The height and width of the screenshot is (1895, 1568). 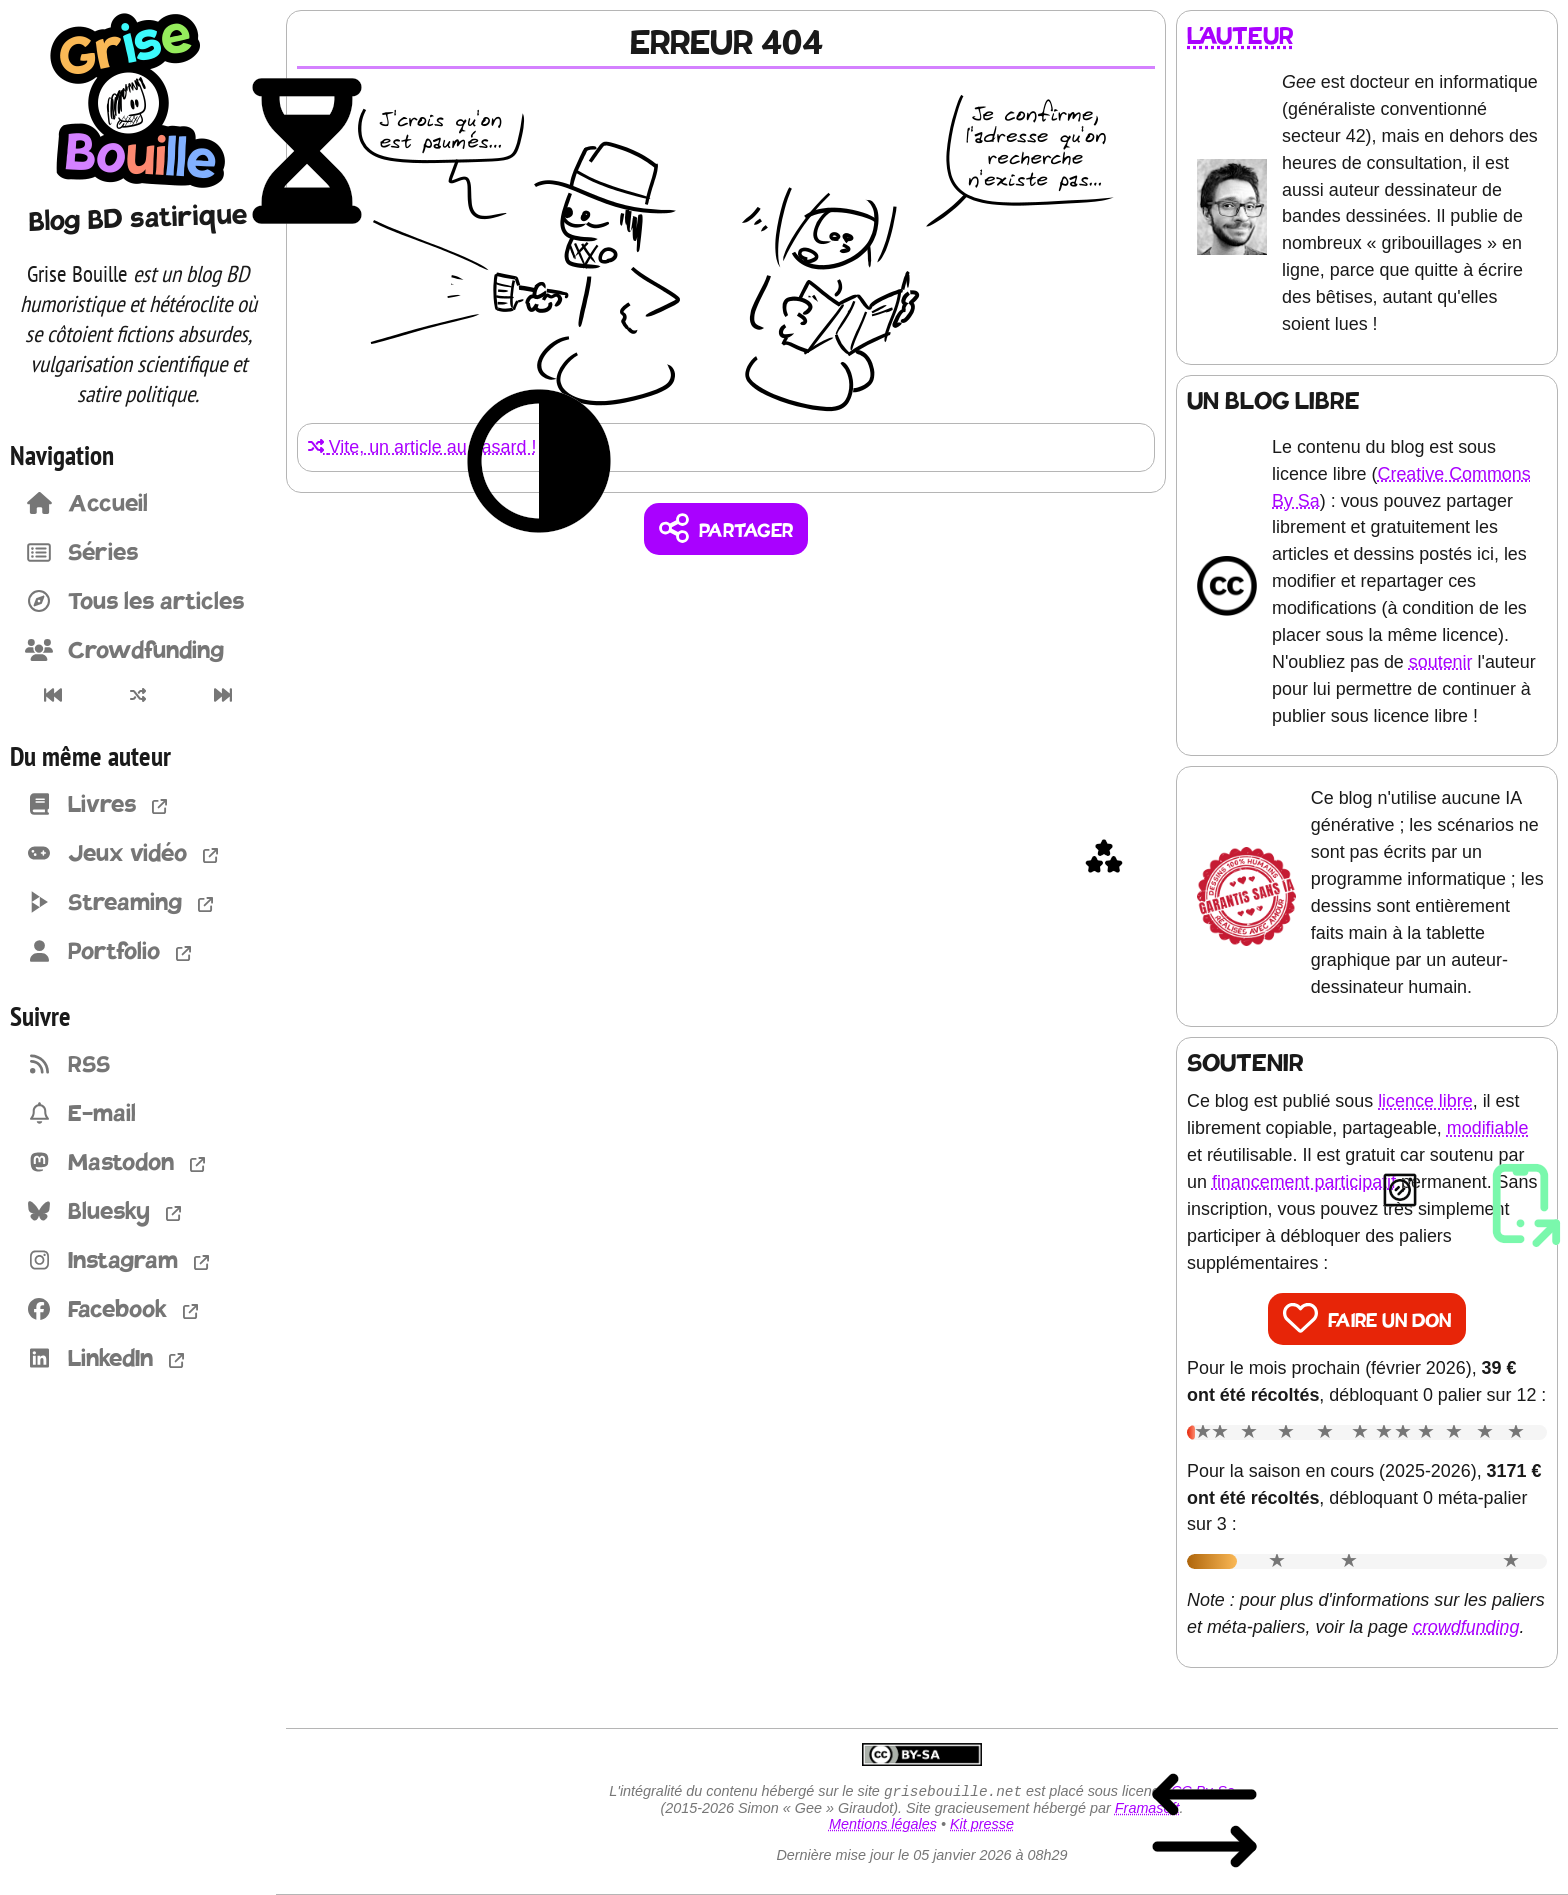 I want to click on view ratings or reviews, so click(x=1104, y=856).